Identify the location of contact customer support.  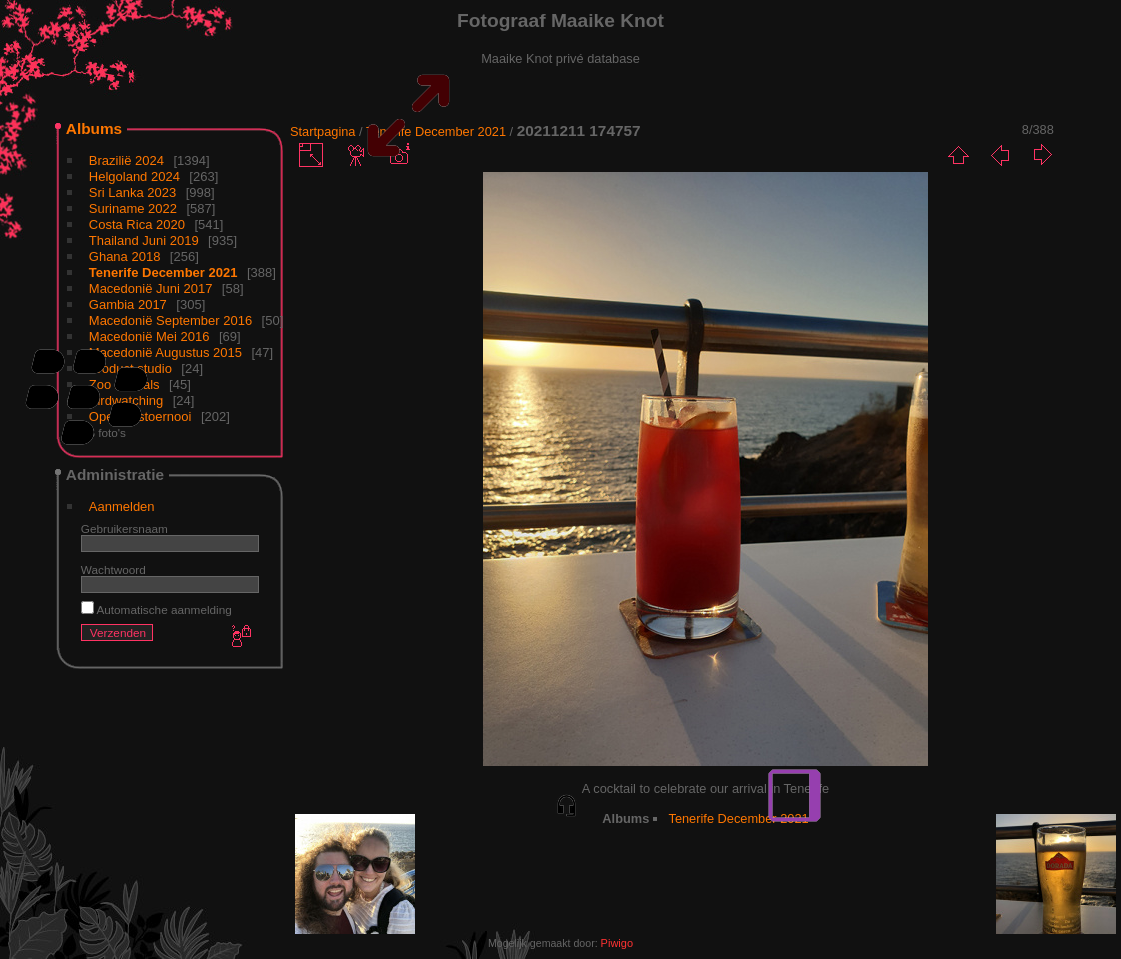
(566, 805).